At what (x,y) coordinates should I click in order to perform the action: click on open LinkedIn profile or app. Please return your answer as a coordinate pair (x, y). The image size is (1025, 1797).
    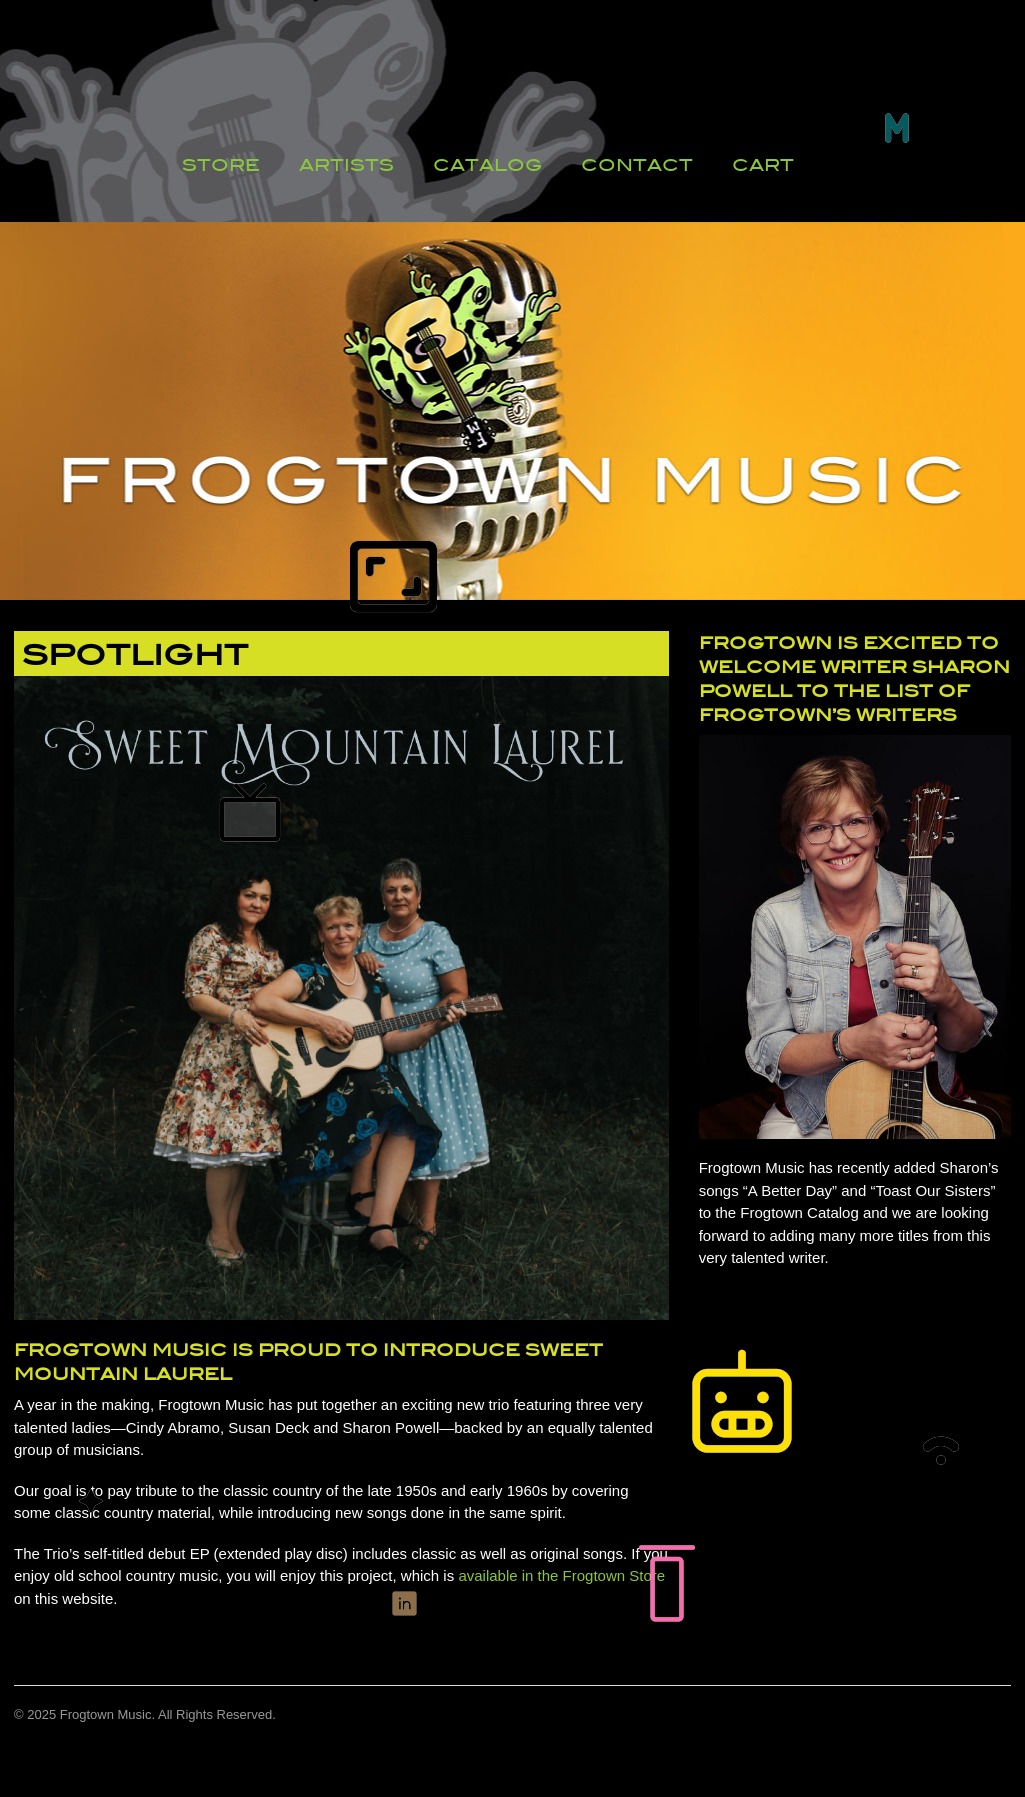
    Looking at the image, I should click on (404, 1603).